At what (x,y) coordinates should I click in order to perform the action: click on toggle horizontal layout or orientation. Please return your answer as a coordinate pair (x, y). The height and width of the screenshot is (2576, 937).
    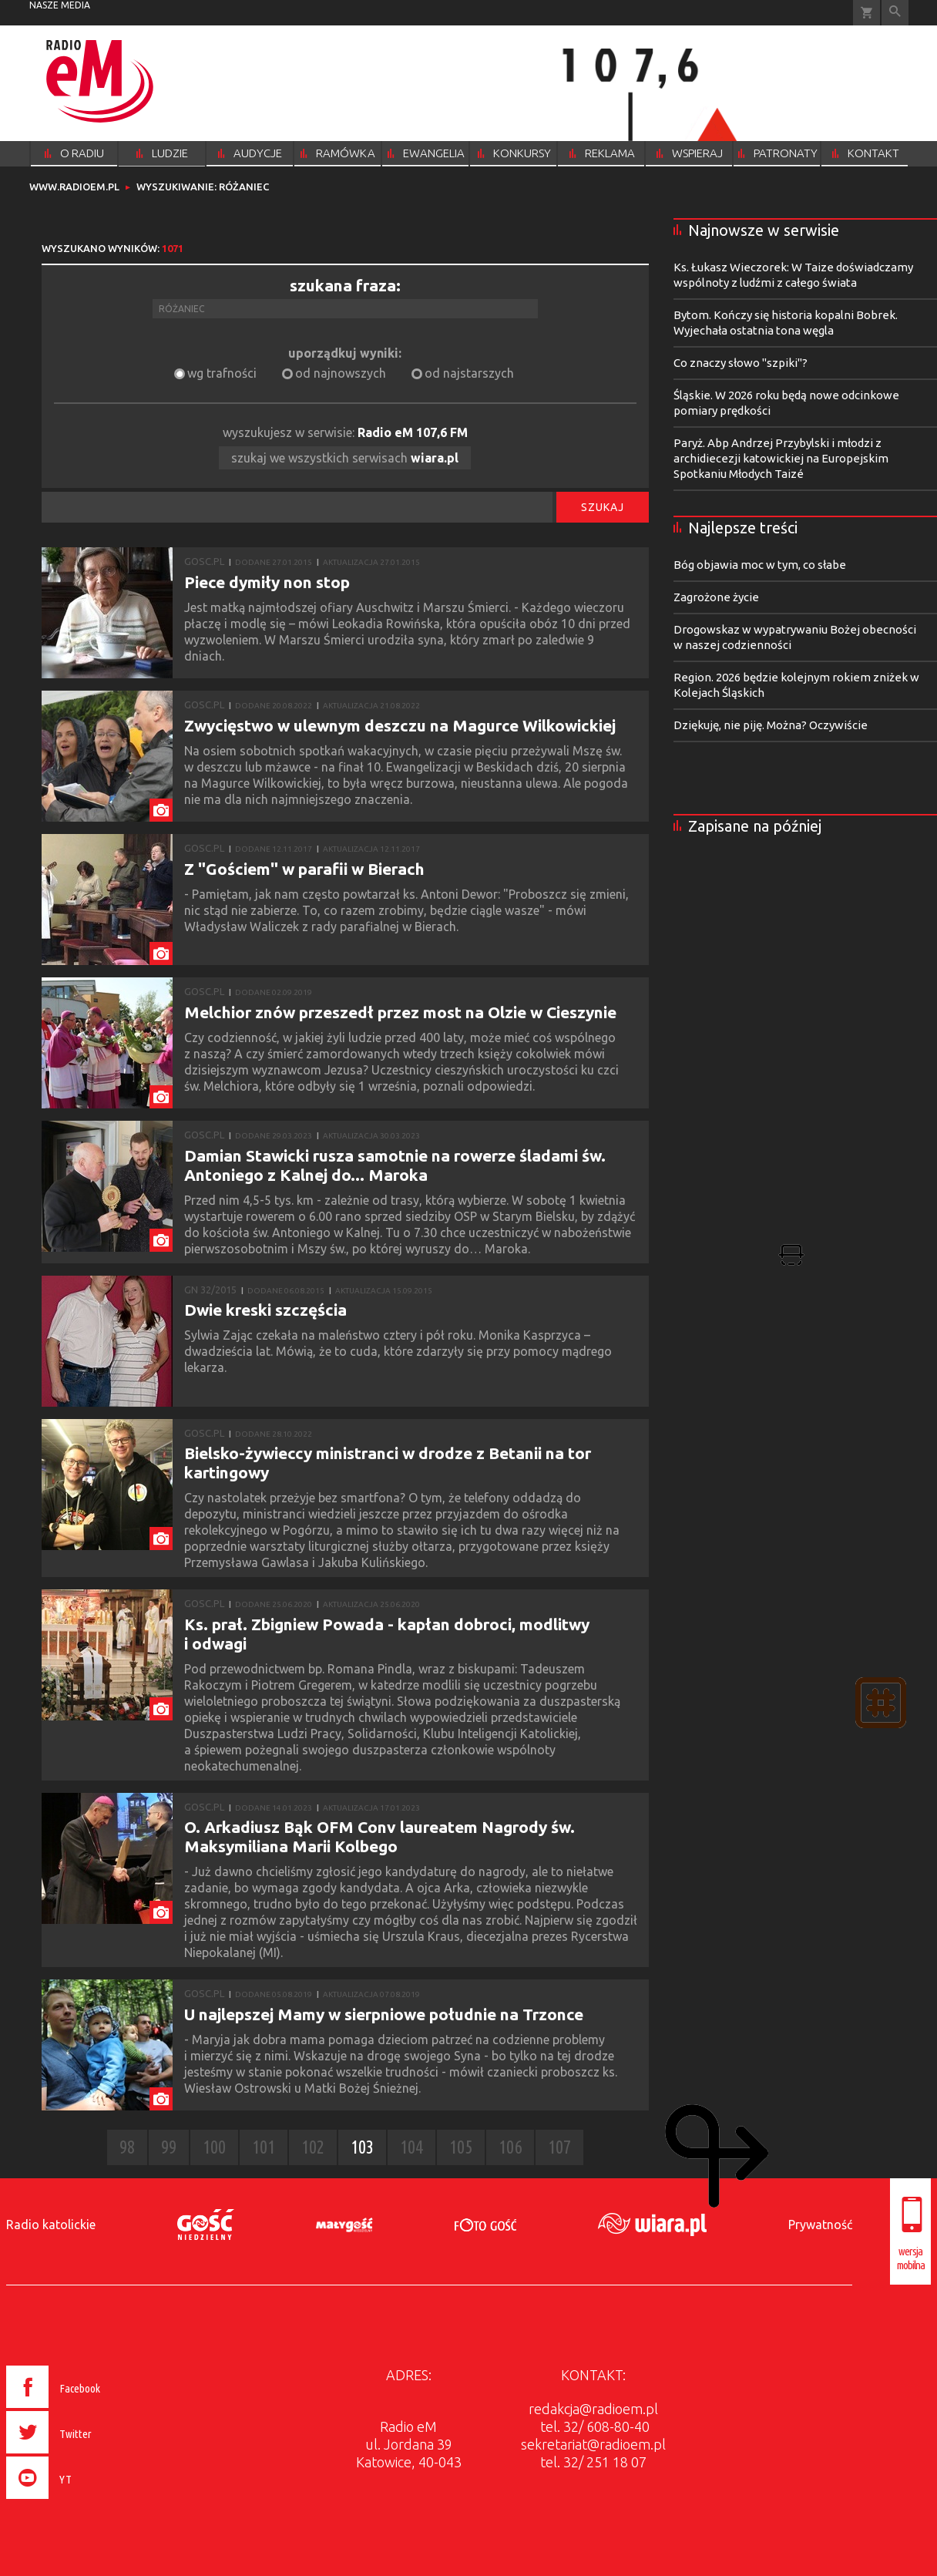
    Looking at the image, I should click on (791, 1255).